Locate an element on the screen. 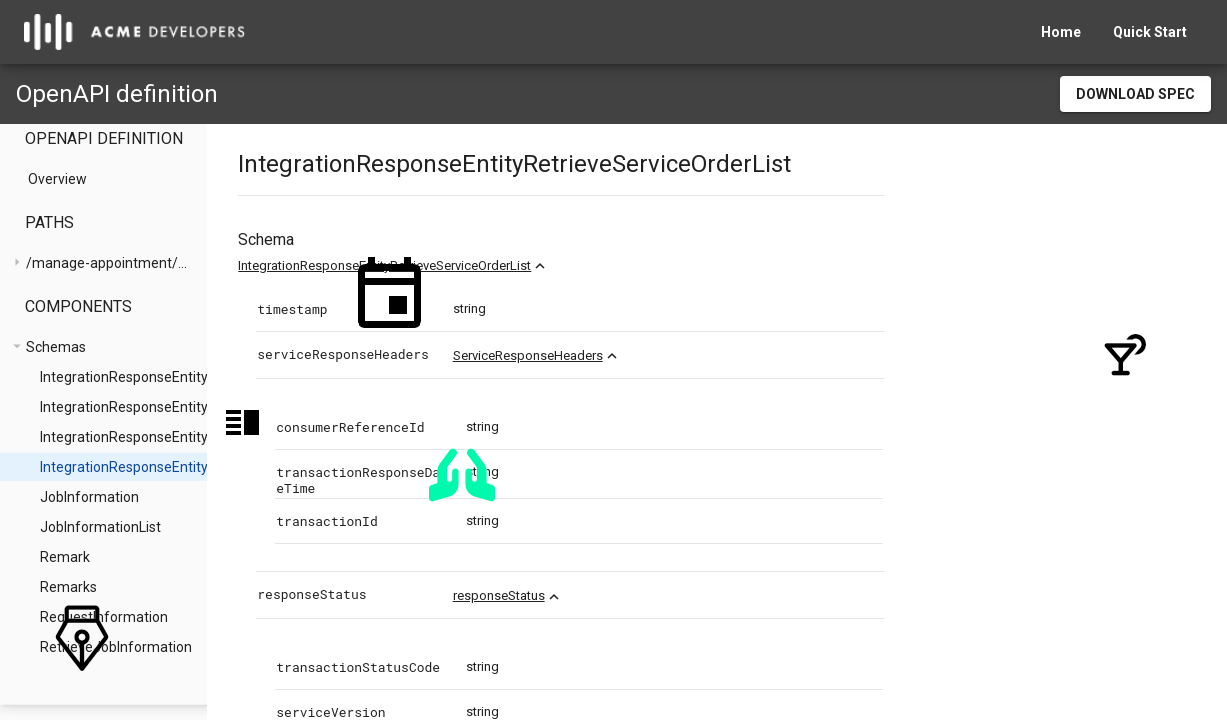 This screenshot has width=1227, height=720. browse cocktail recipes or drink menu is located at coordinates (1123, 357).